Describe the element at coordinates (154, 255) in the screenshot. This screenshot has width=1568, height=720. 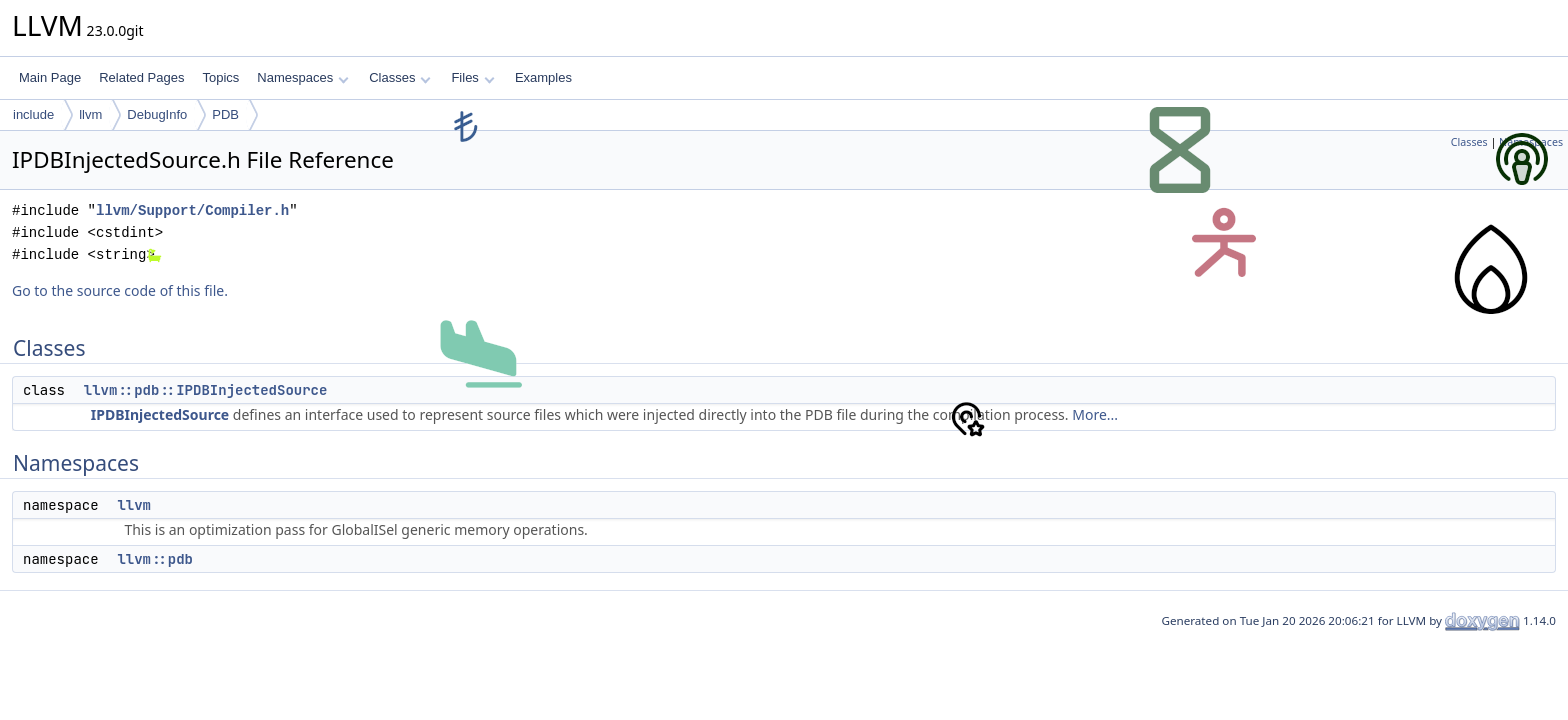
I see `view bathroom amenities` at that location.